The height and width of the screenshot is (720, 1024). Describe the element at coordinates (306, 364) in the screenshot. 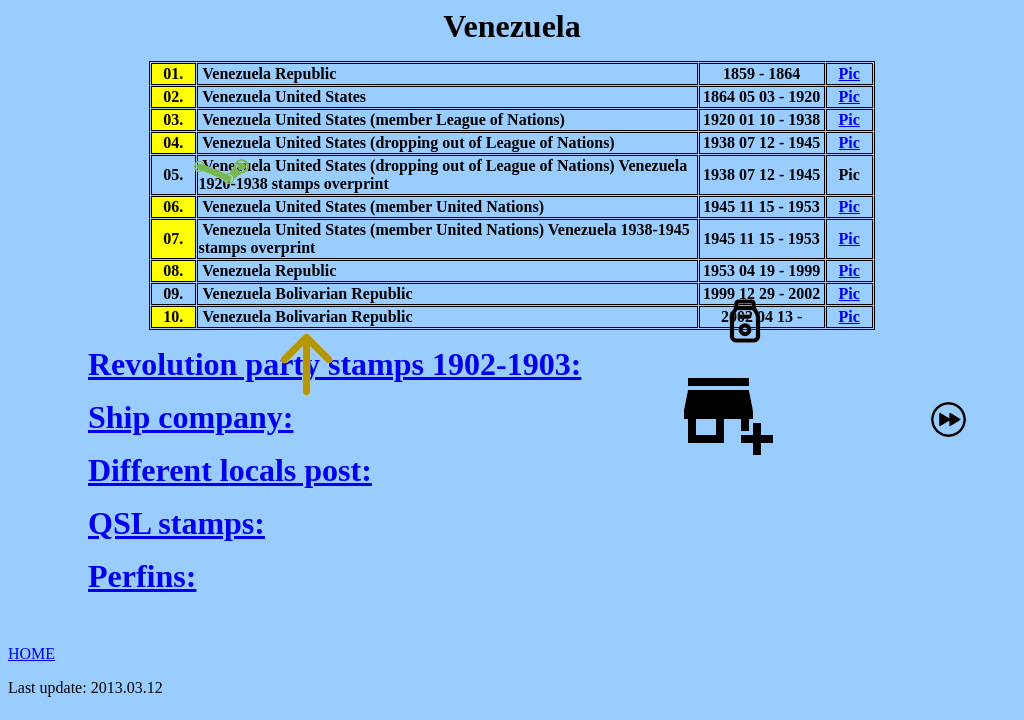

I see `scroll to top of page` at that location.